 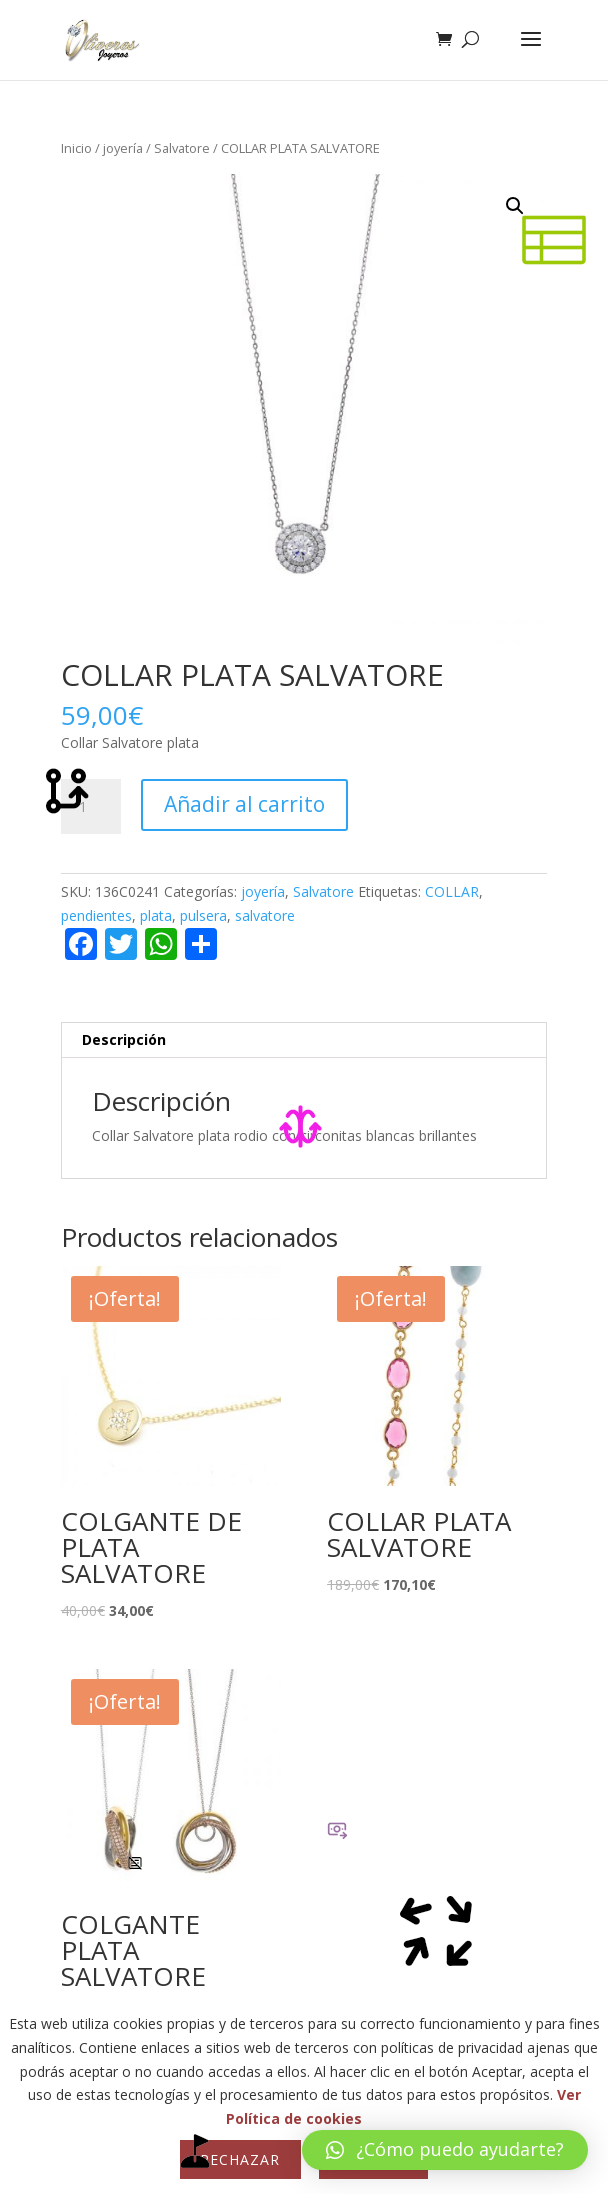 I want to click on transfer money or send funds, so click(x=337, y=1829).